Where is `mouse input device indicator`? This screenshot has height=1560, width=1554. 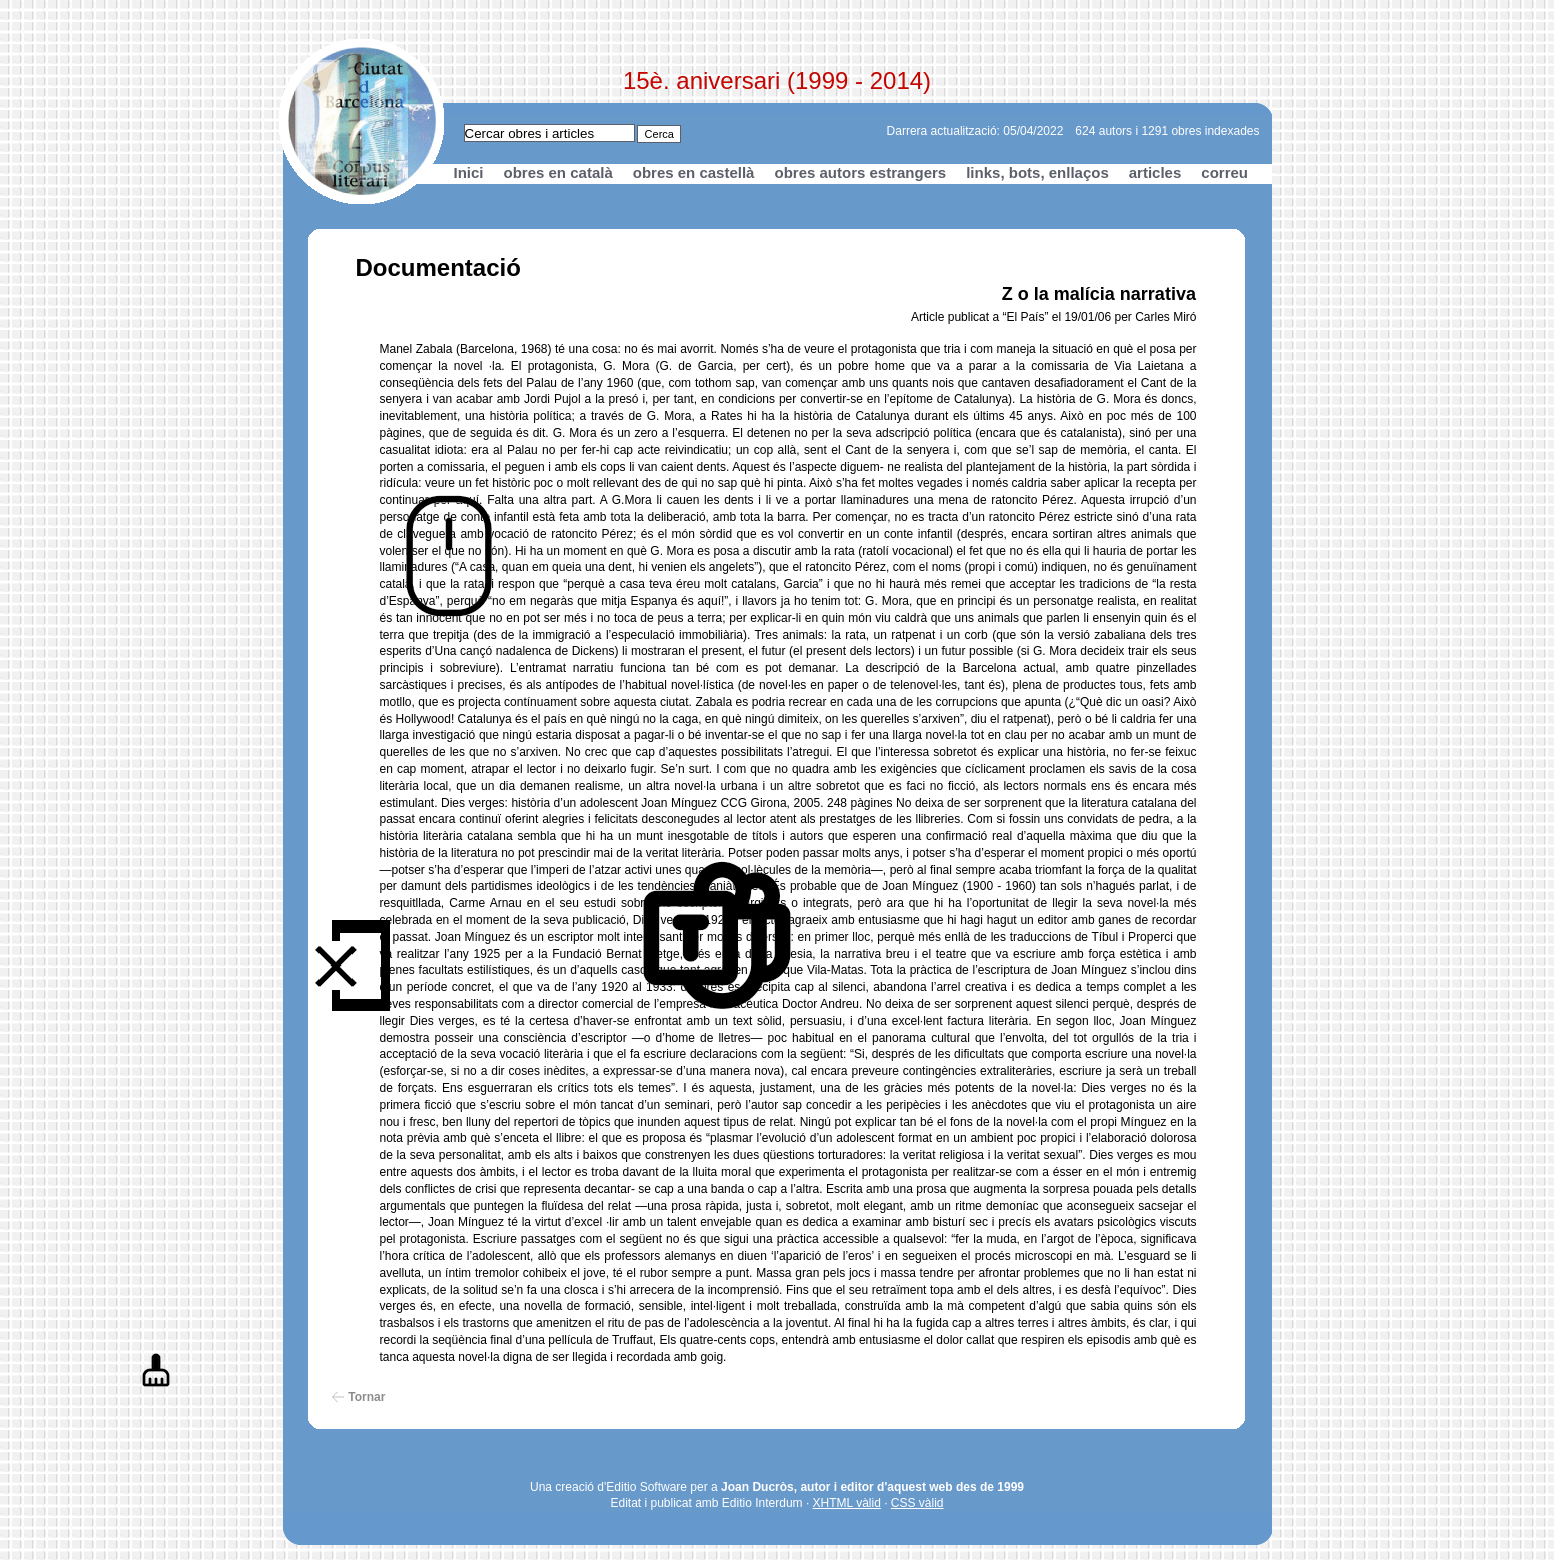
mouse input device indicator is located at coordinates (449, 556).